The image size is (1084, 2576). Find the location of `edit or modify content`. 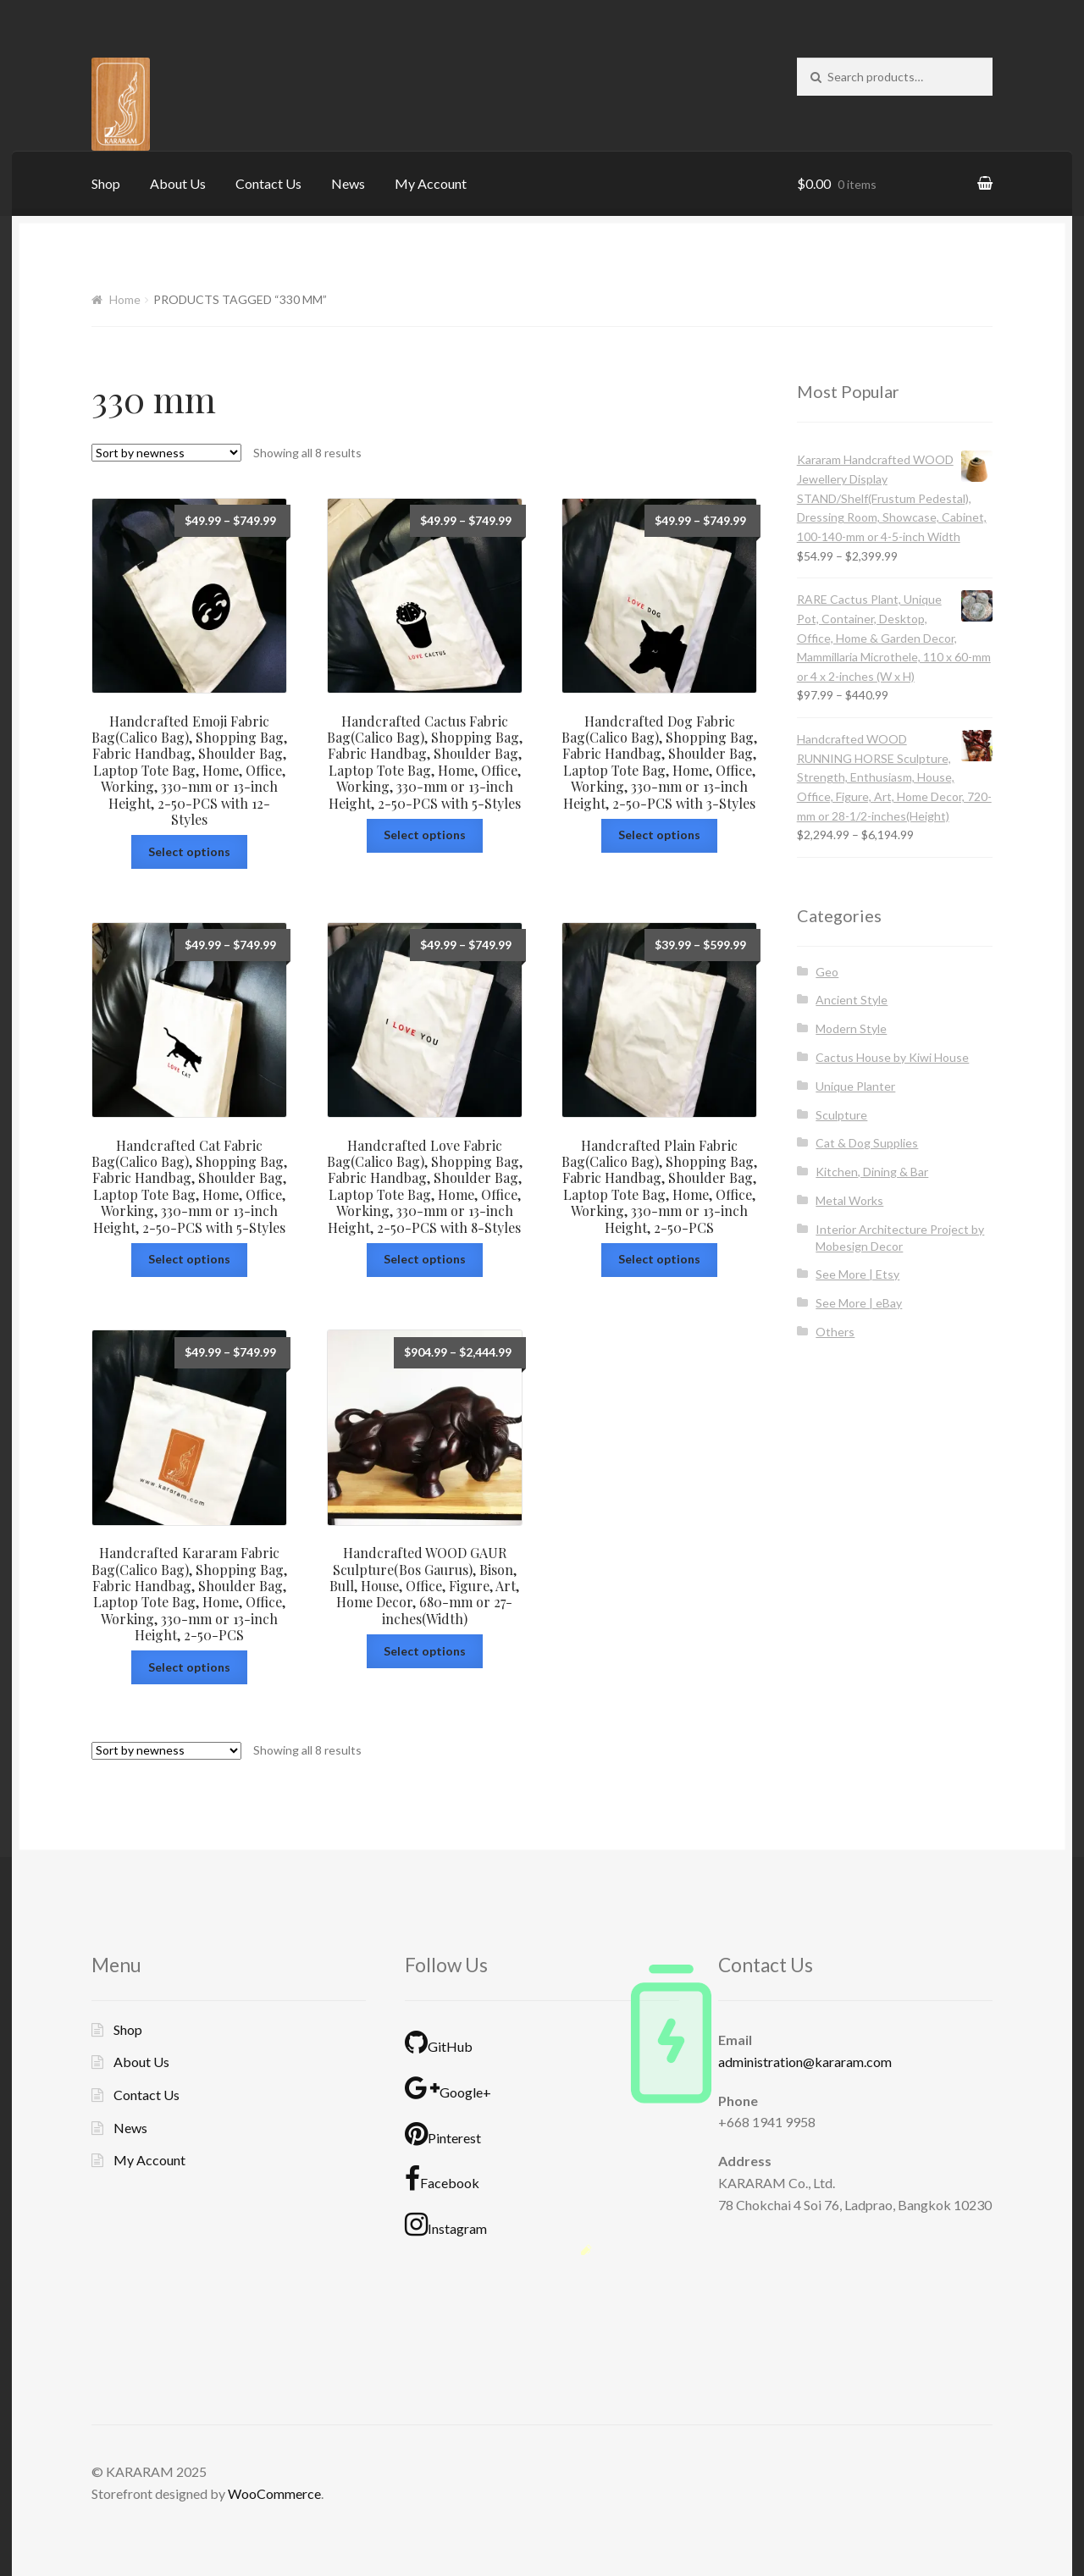

edit or modify content is located at coordinates (586, 2250).